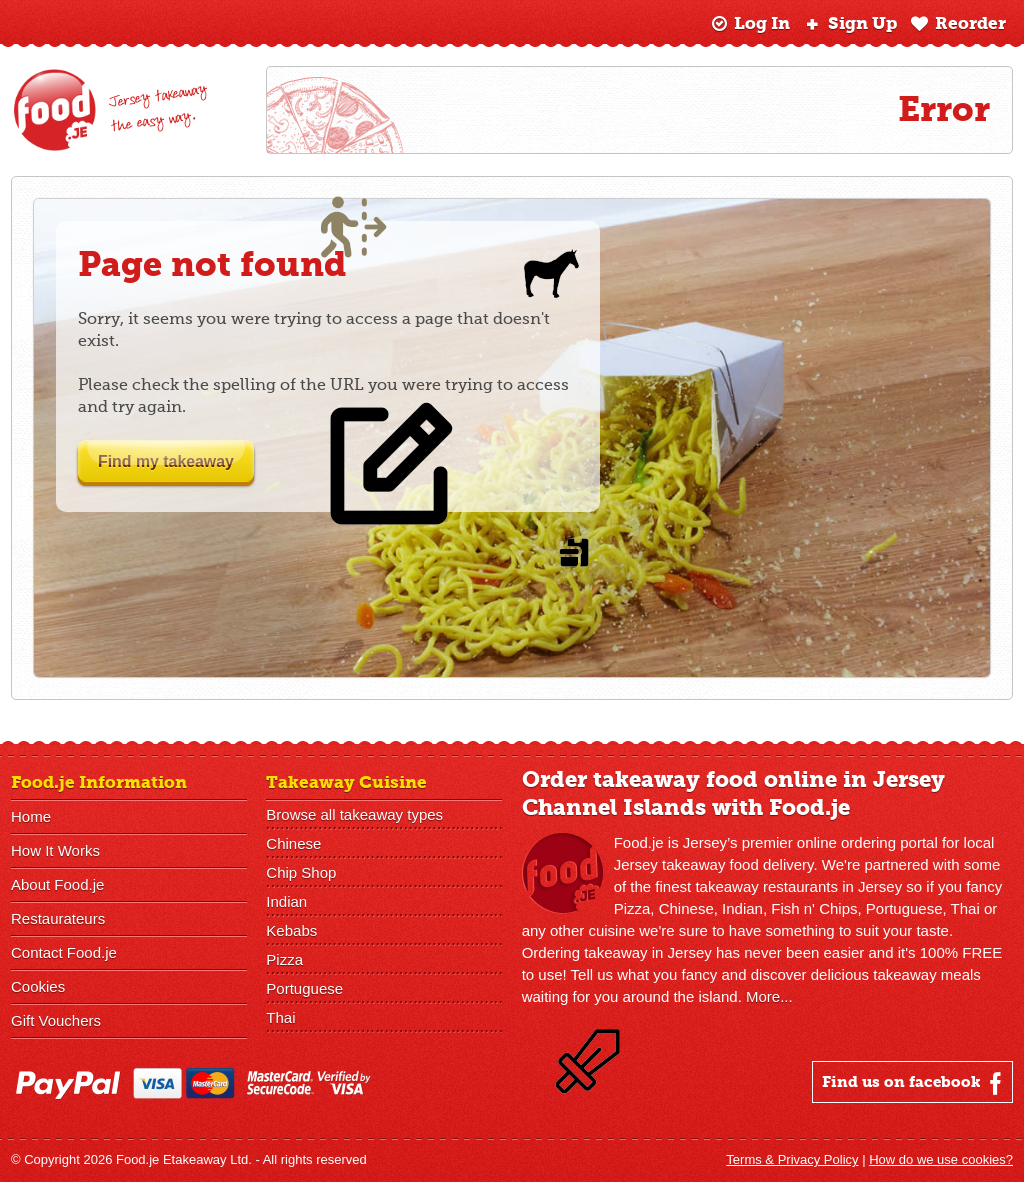  What do you see at coordinates (574, 552) in the screenshot?
I see `view packing or shipping status` at bounding box center [574, 552].